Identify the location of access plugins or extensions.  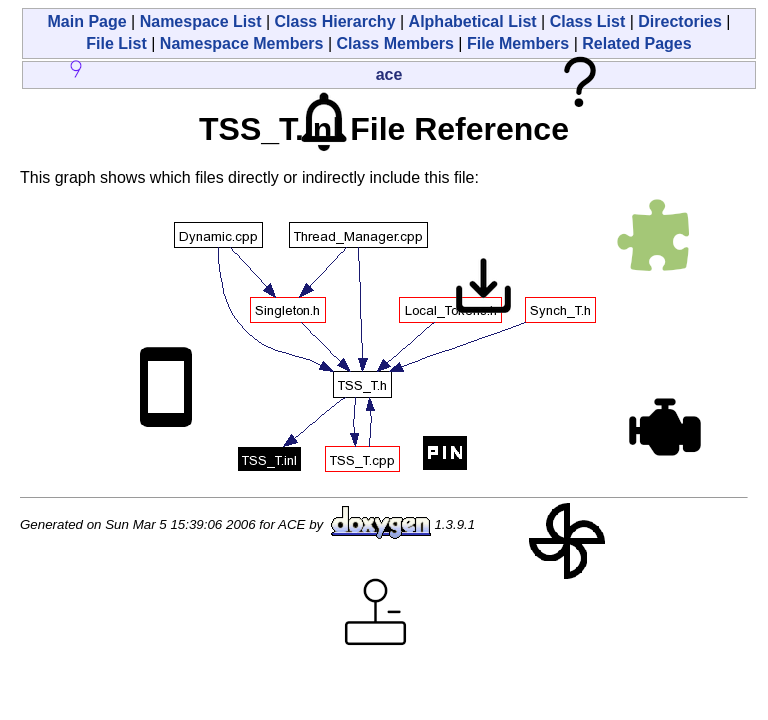
(654, 236).